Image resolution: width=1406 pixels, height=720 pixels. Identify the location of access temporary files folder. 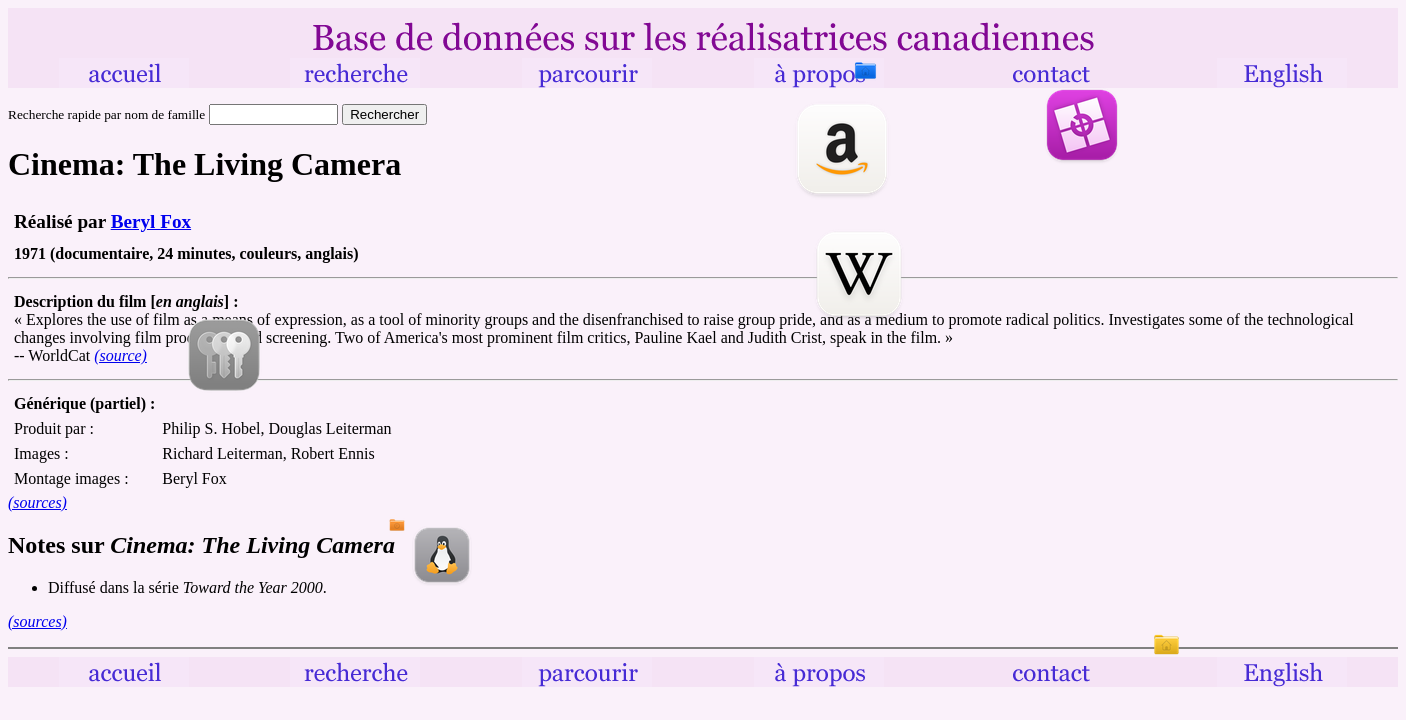
(397, 525).